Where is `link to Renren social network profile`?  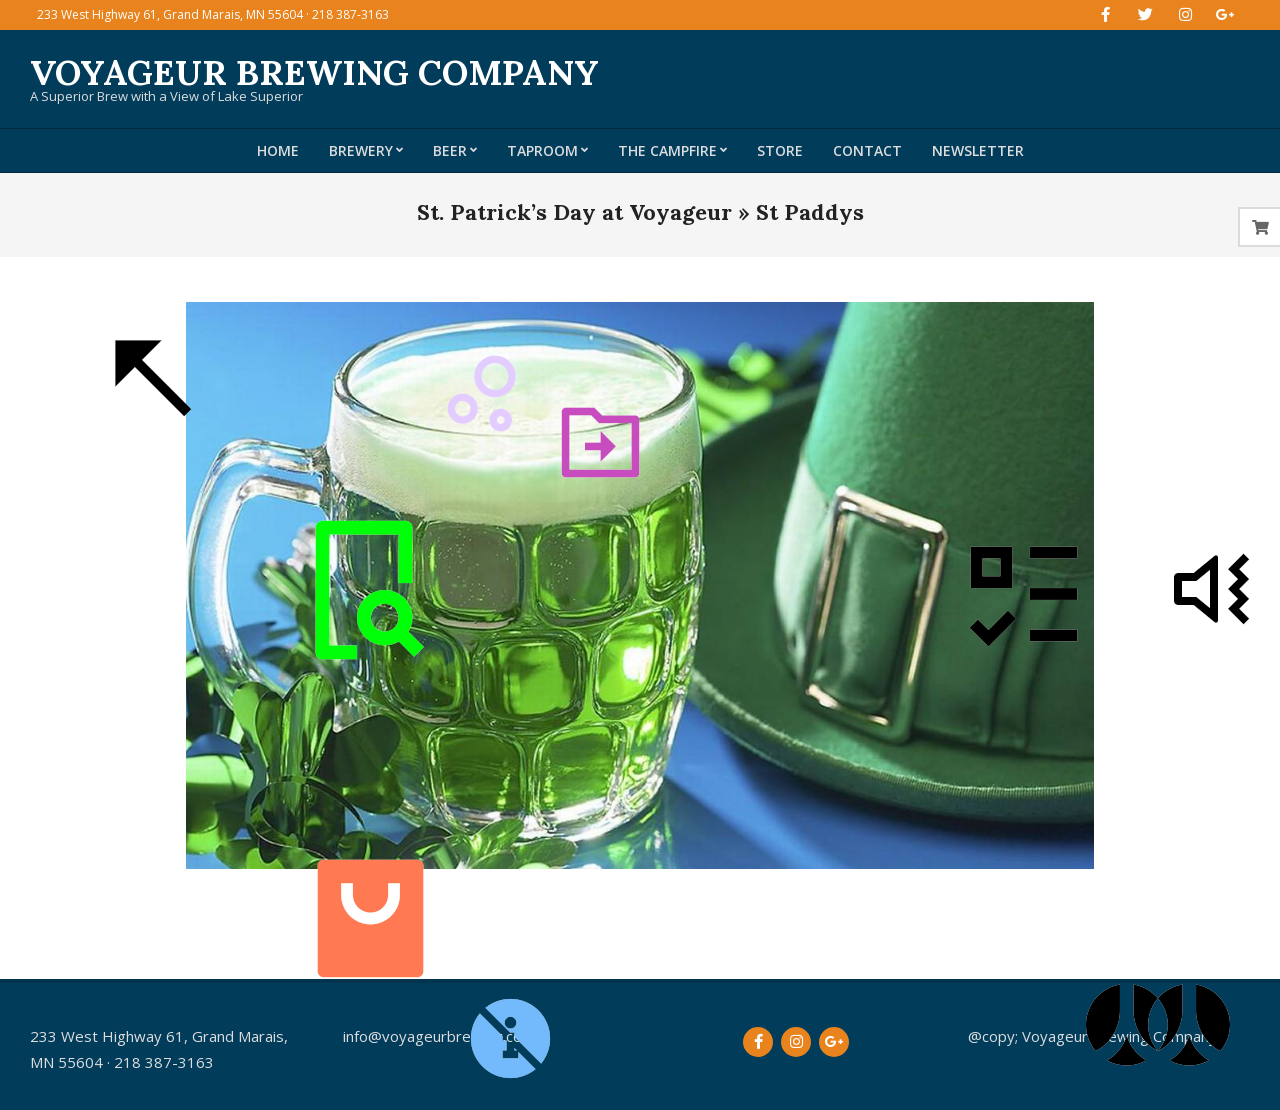
link to Renren social network profile is located at coordinates (1158, 1025).